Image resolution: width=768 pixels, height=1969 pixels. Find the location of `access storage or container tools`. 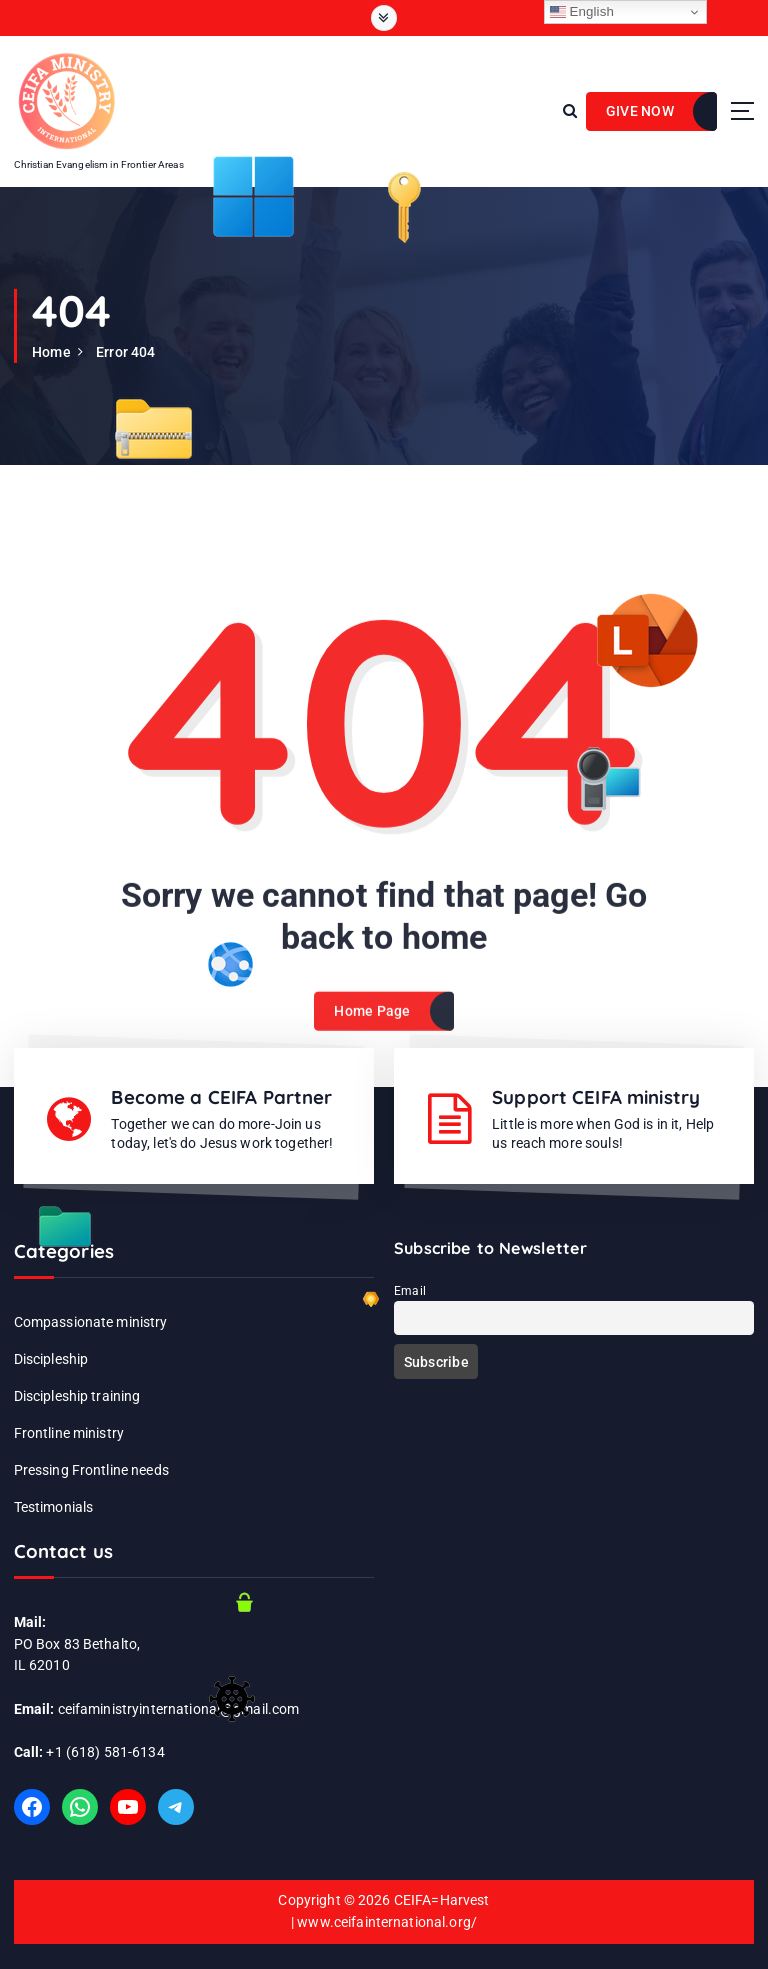

access storage or container tools is located at coordinates (244, 1602).